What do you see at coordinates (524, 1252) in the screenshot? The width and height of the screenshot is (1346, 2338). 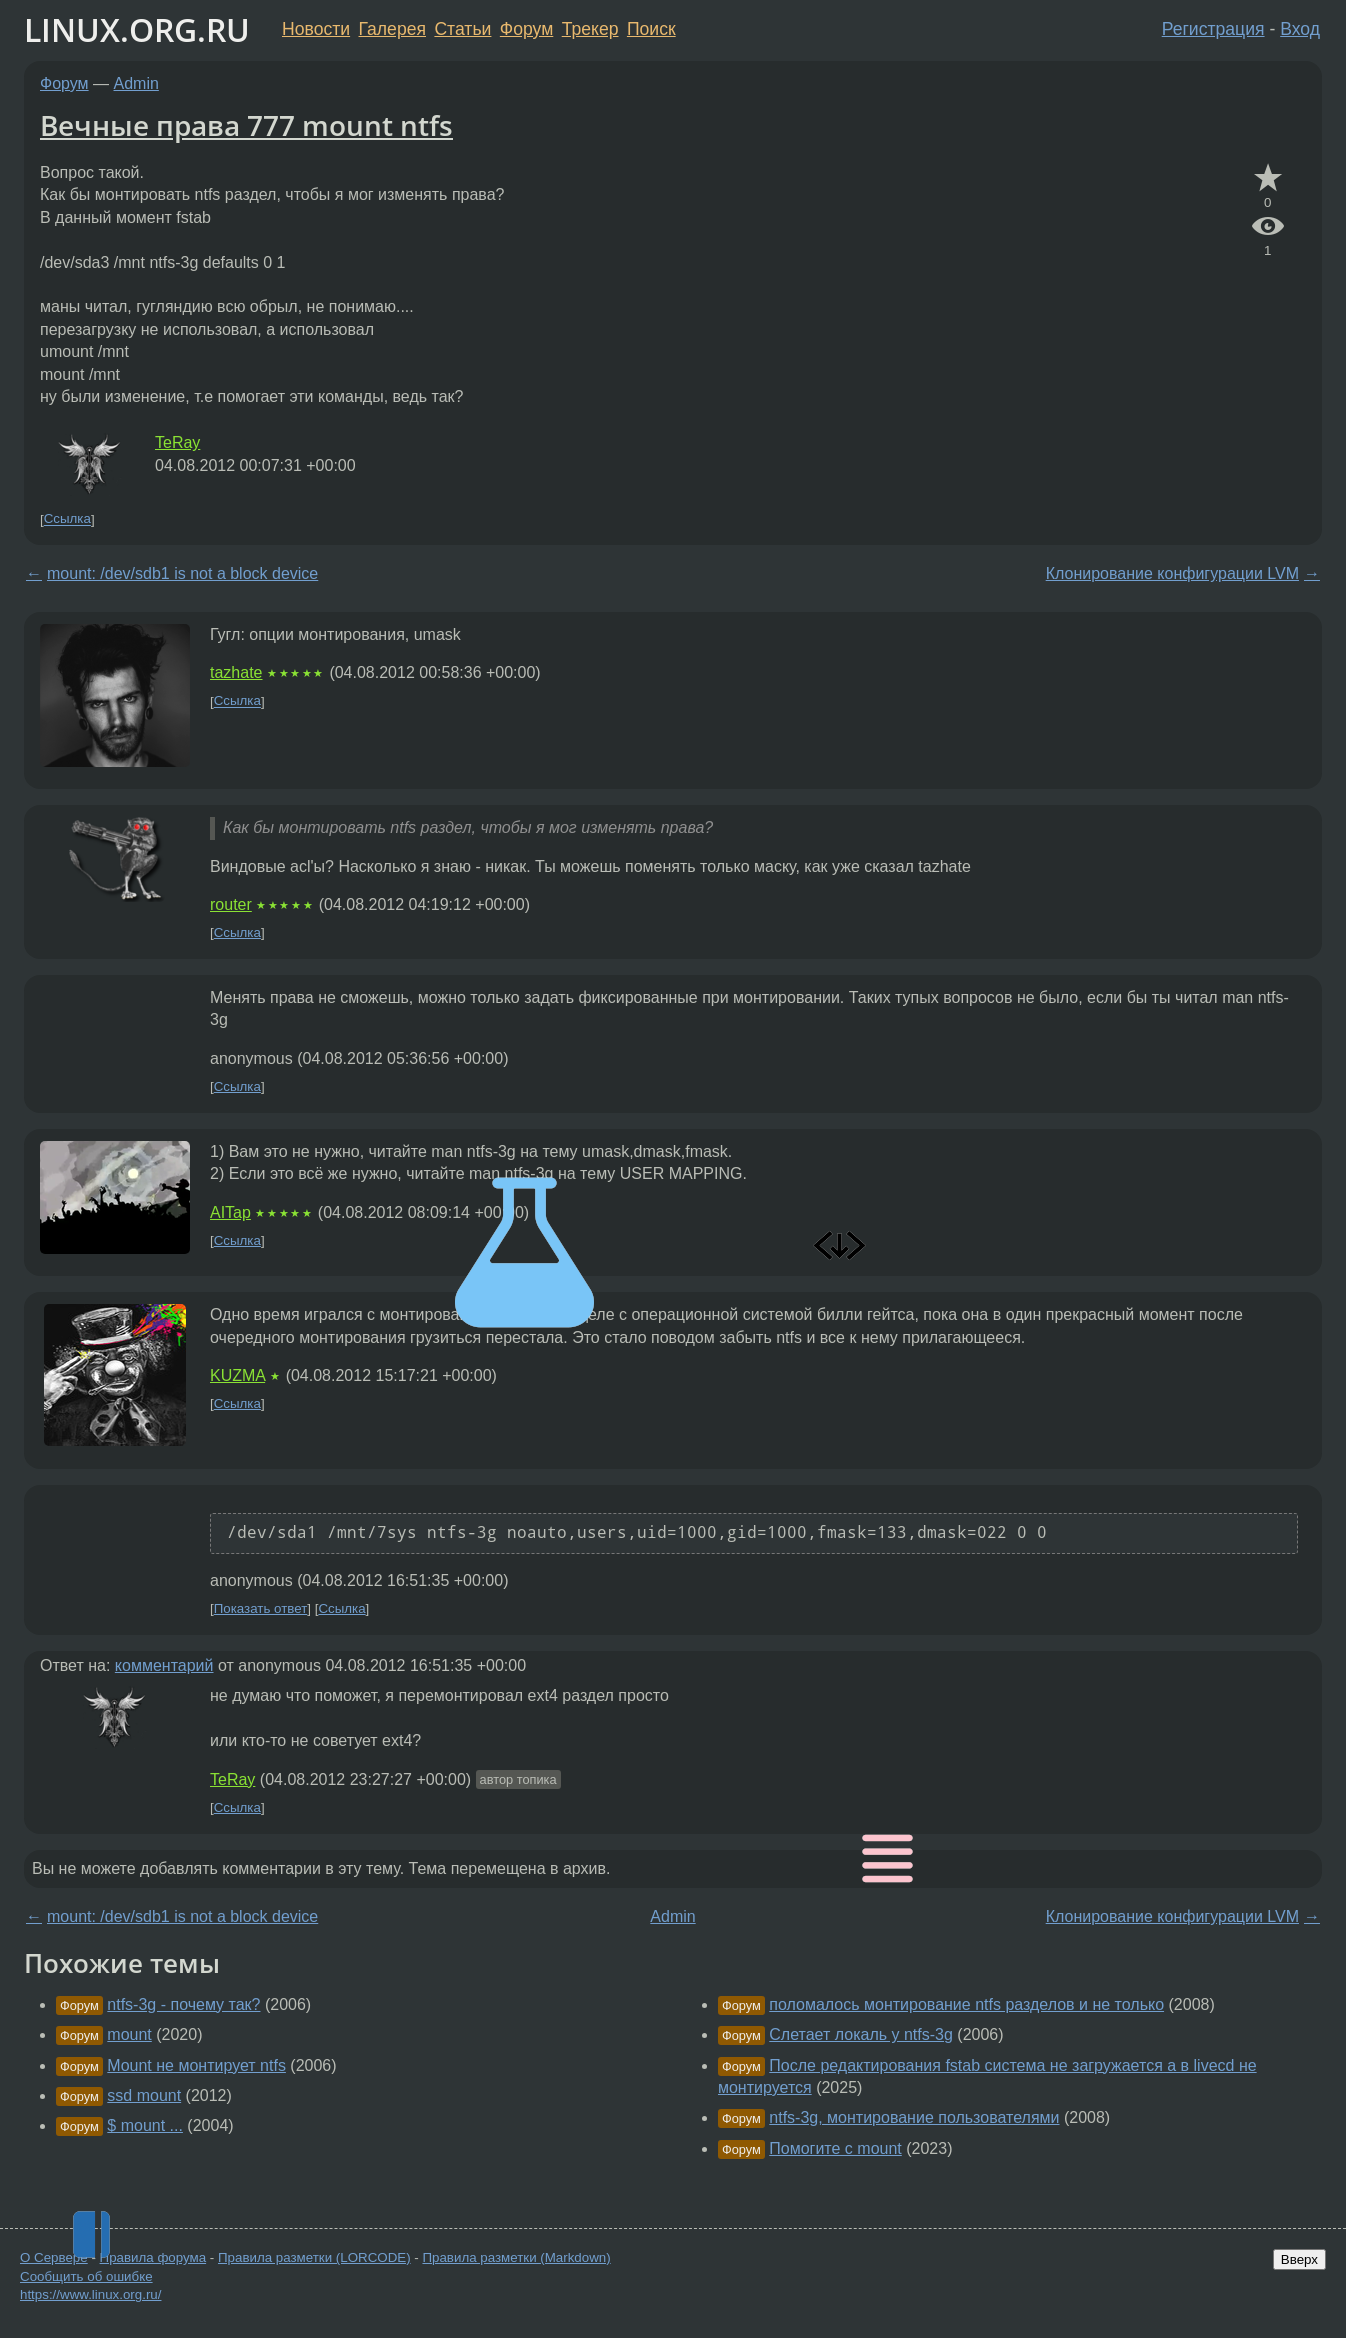 I see `access lab or experimental features` at bounding box center [524, 1252].